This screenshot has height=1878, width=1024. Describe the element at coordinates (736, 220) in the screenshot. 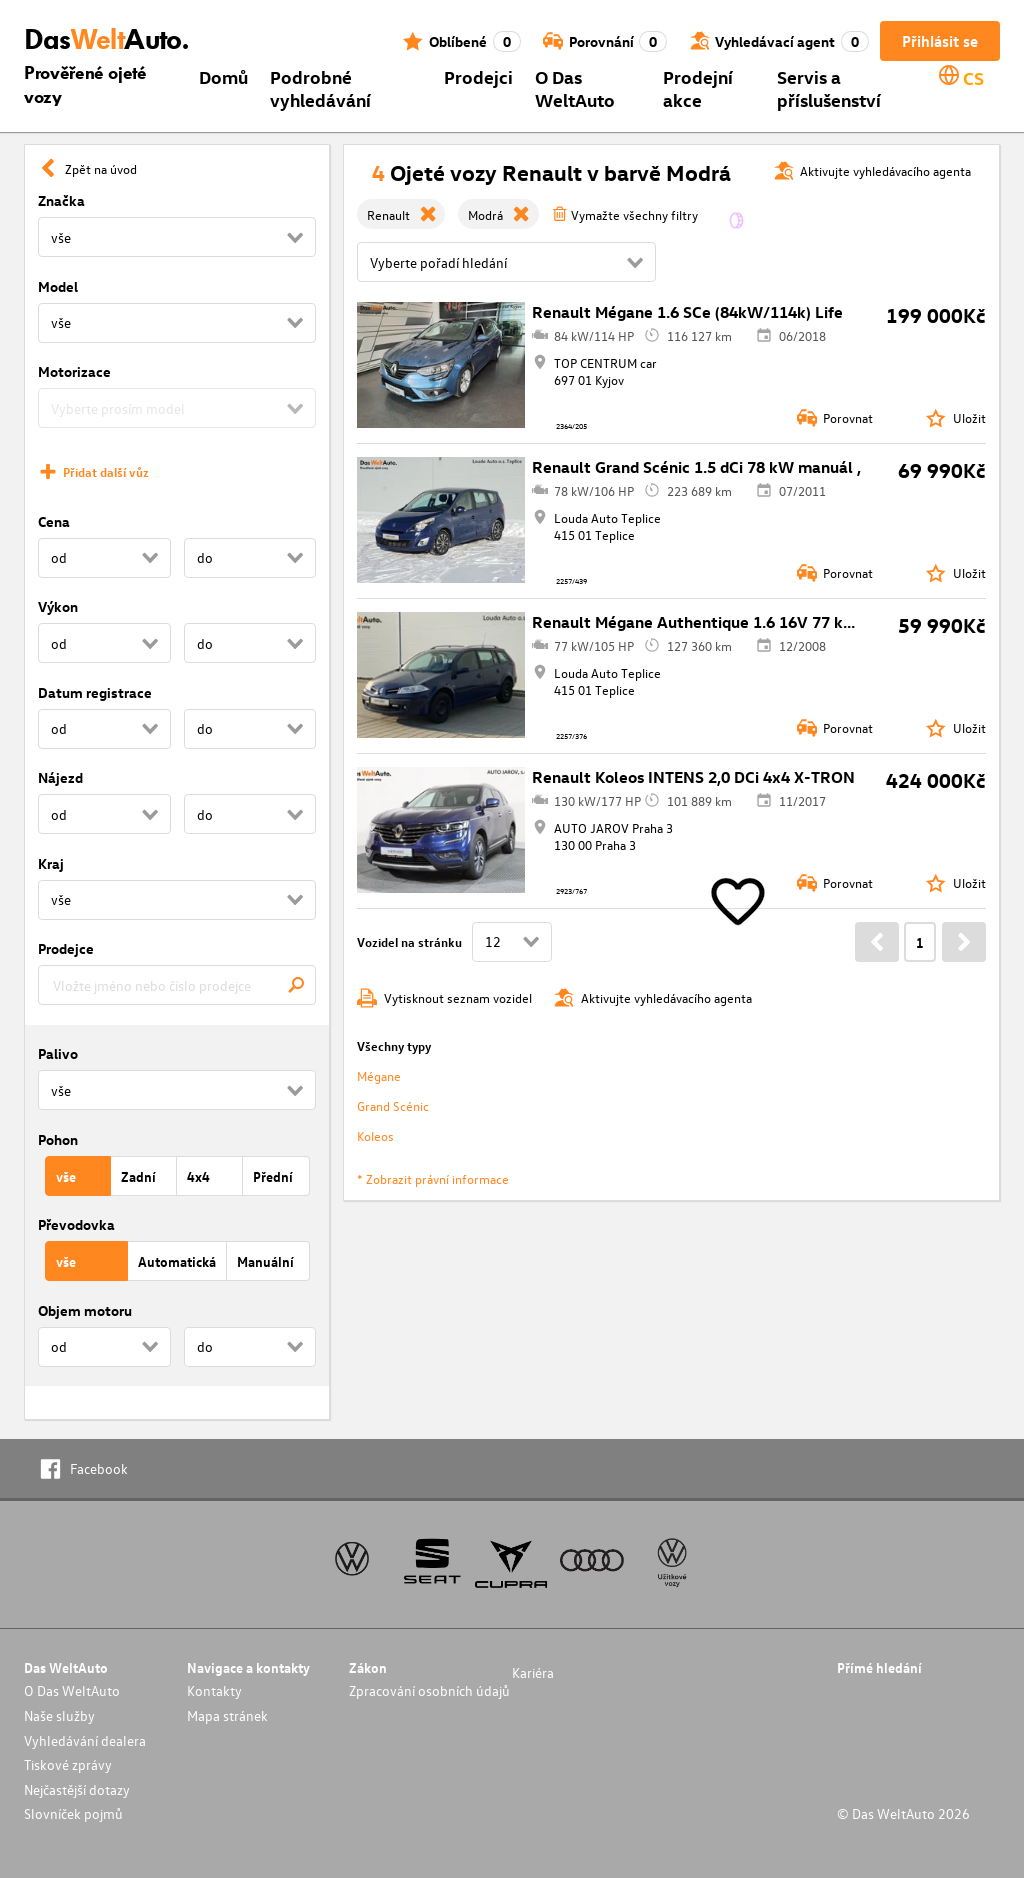

I see `view your coin balance or currency` at that location.